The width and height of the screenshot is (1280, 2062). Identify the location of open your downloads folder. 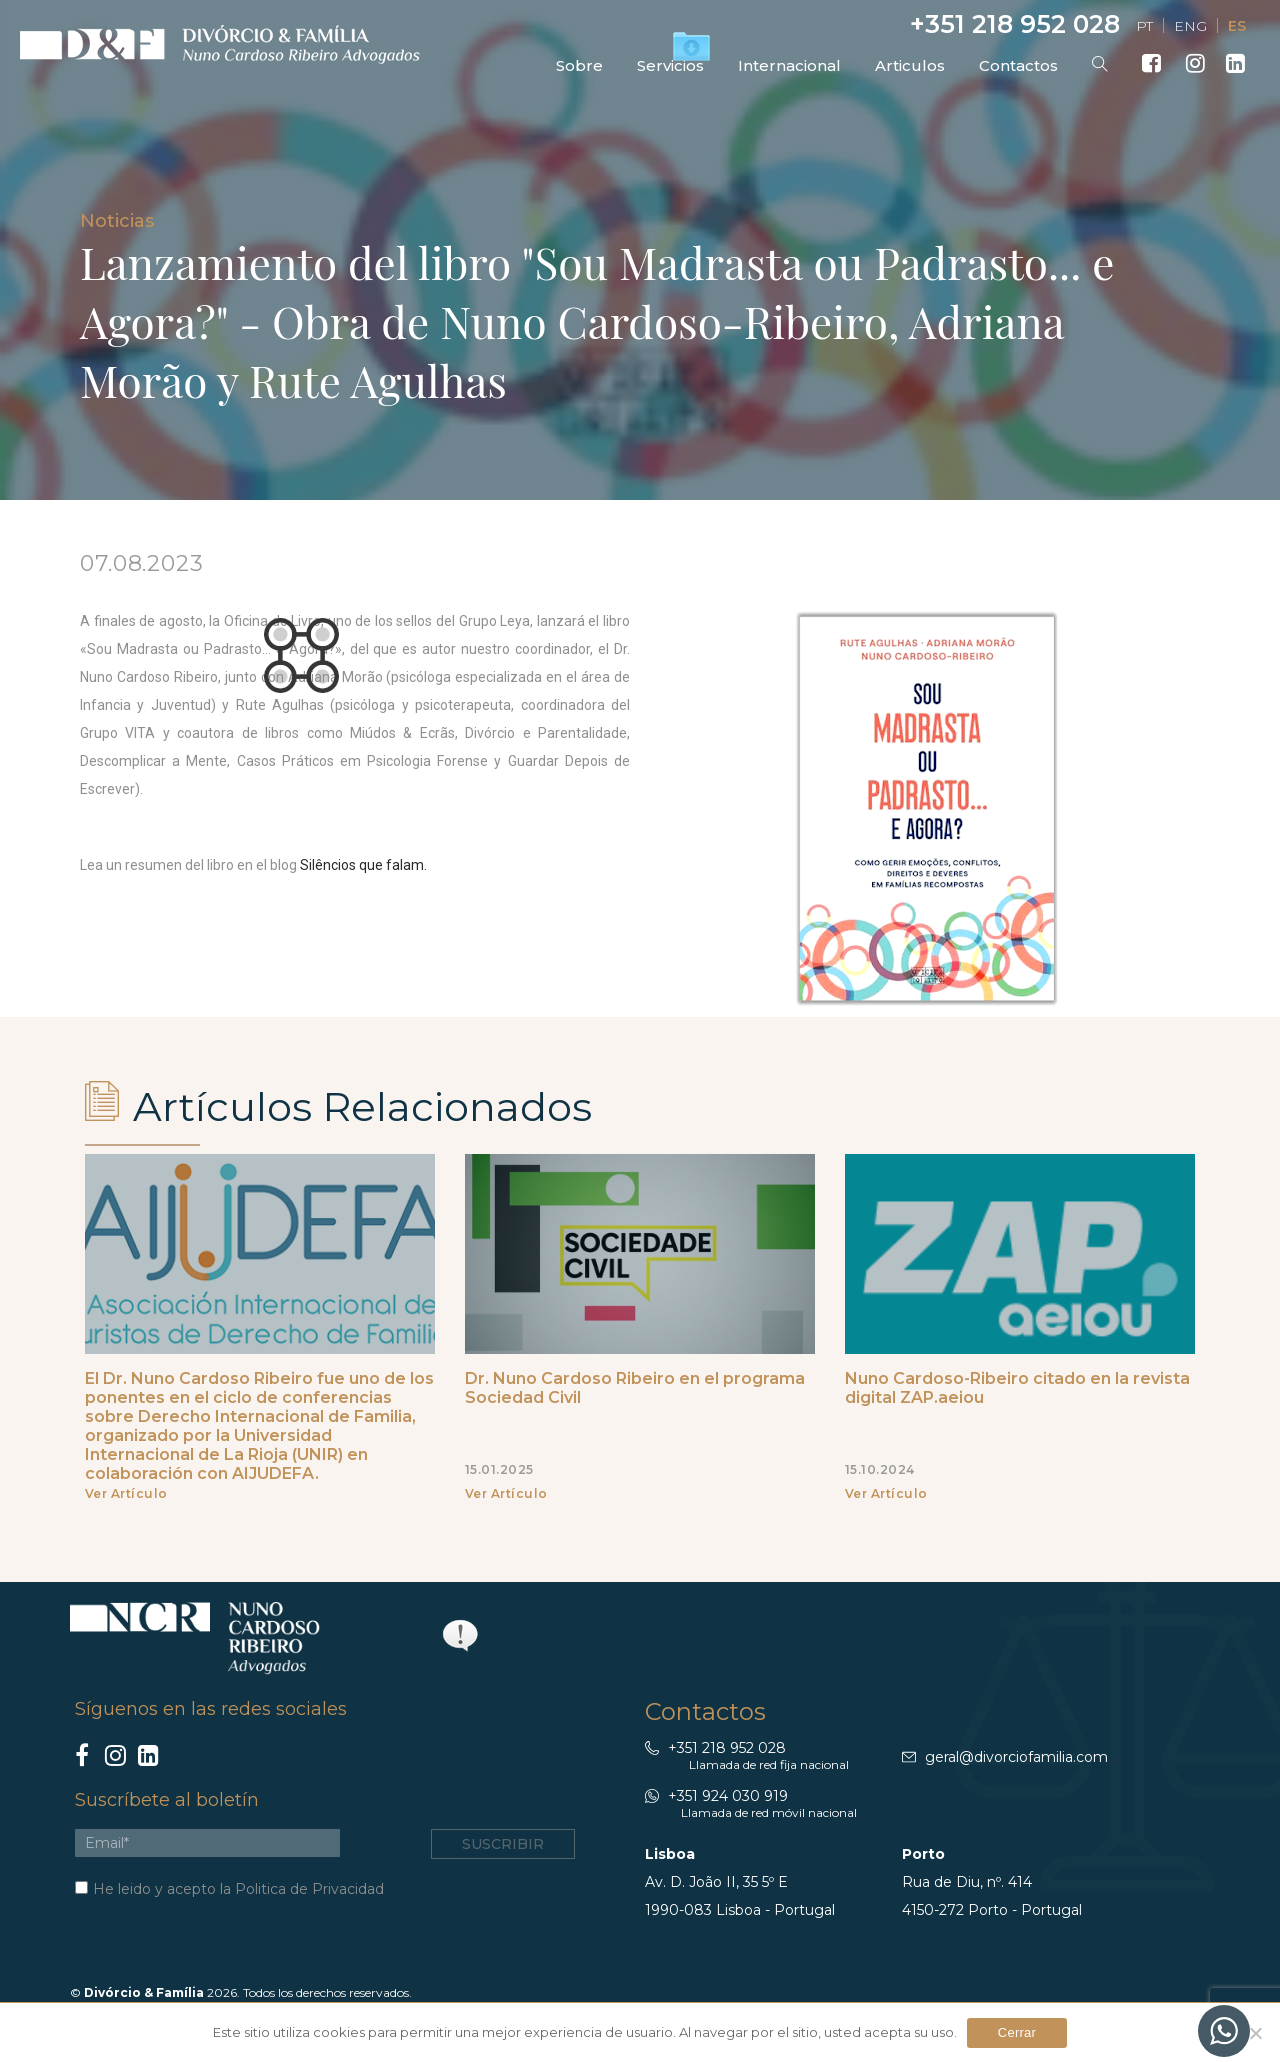
(691, 46).